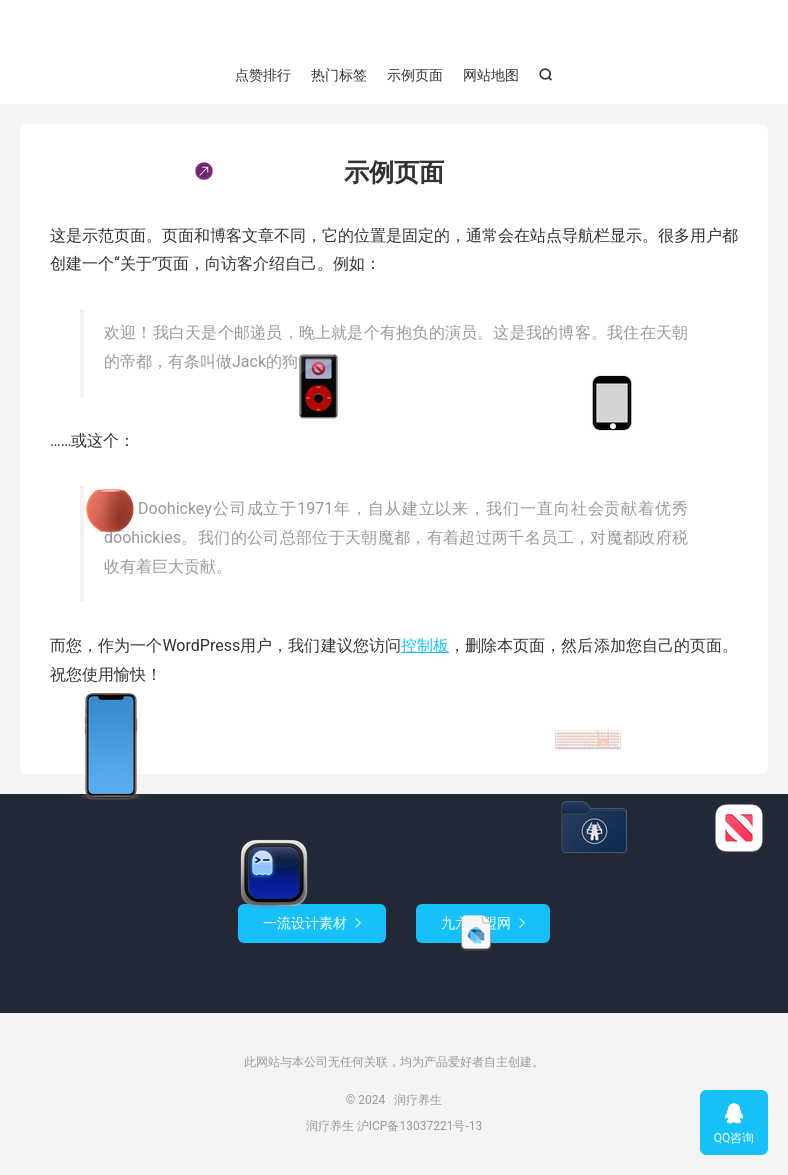  I want to click on indicates a symbolic link or shortcut to another file, so click(204, 171).